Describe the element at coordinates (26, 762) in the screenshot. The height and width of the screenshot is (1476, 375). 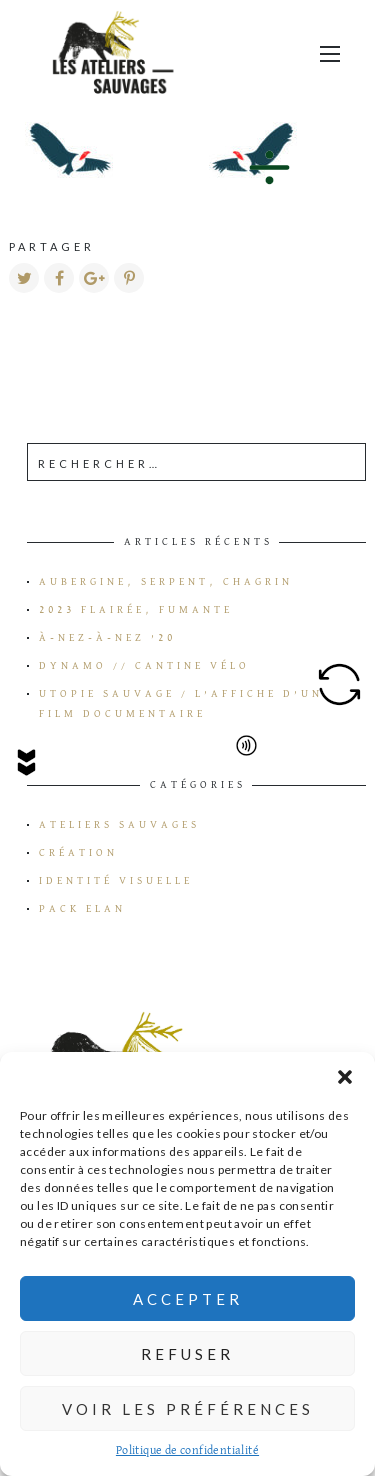
I see `view your earned badges or achievements` at that location.